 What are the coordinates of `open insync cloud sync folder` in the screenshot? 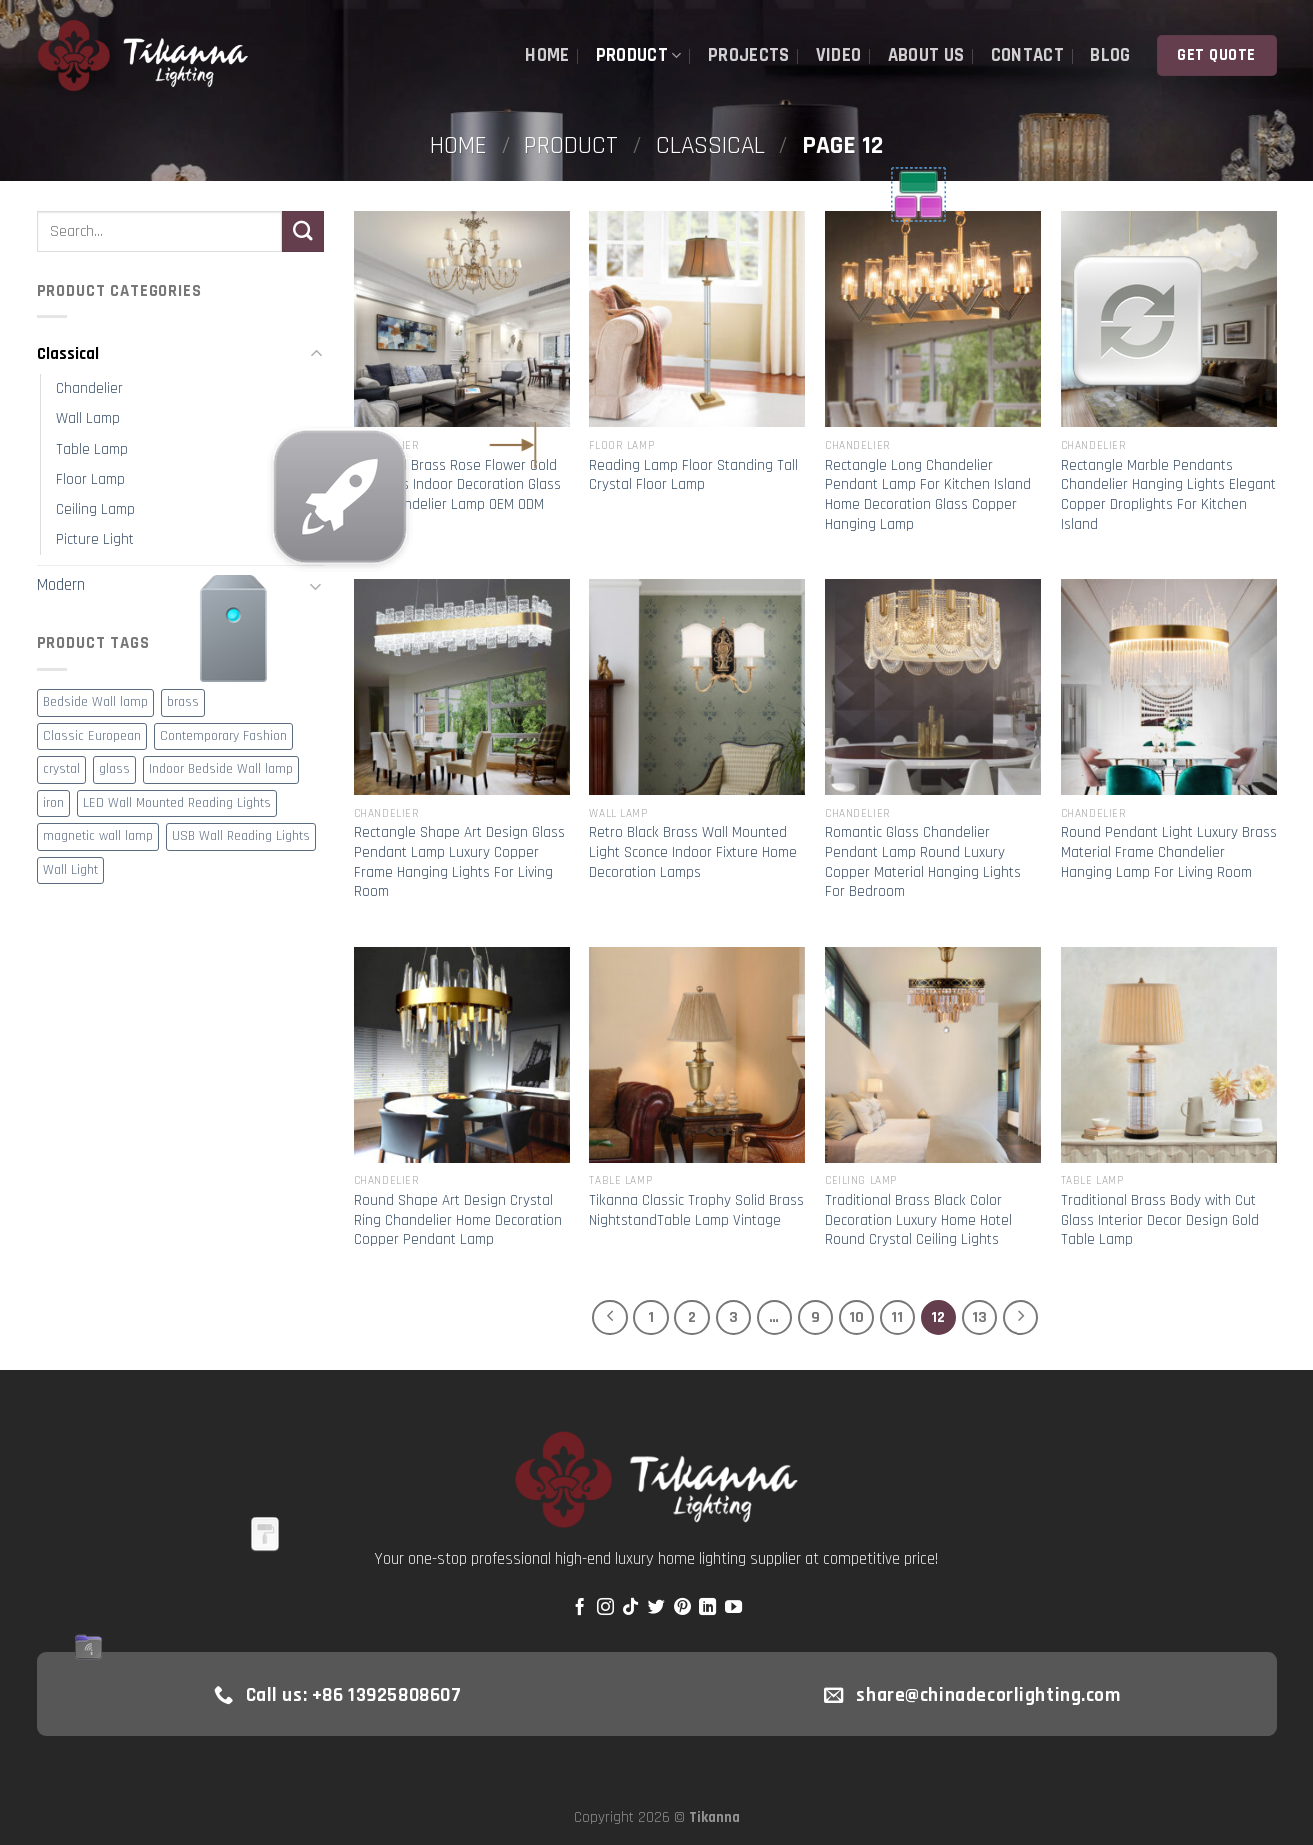 It's located at (88, 1646).